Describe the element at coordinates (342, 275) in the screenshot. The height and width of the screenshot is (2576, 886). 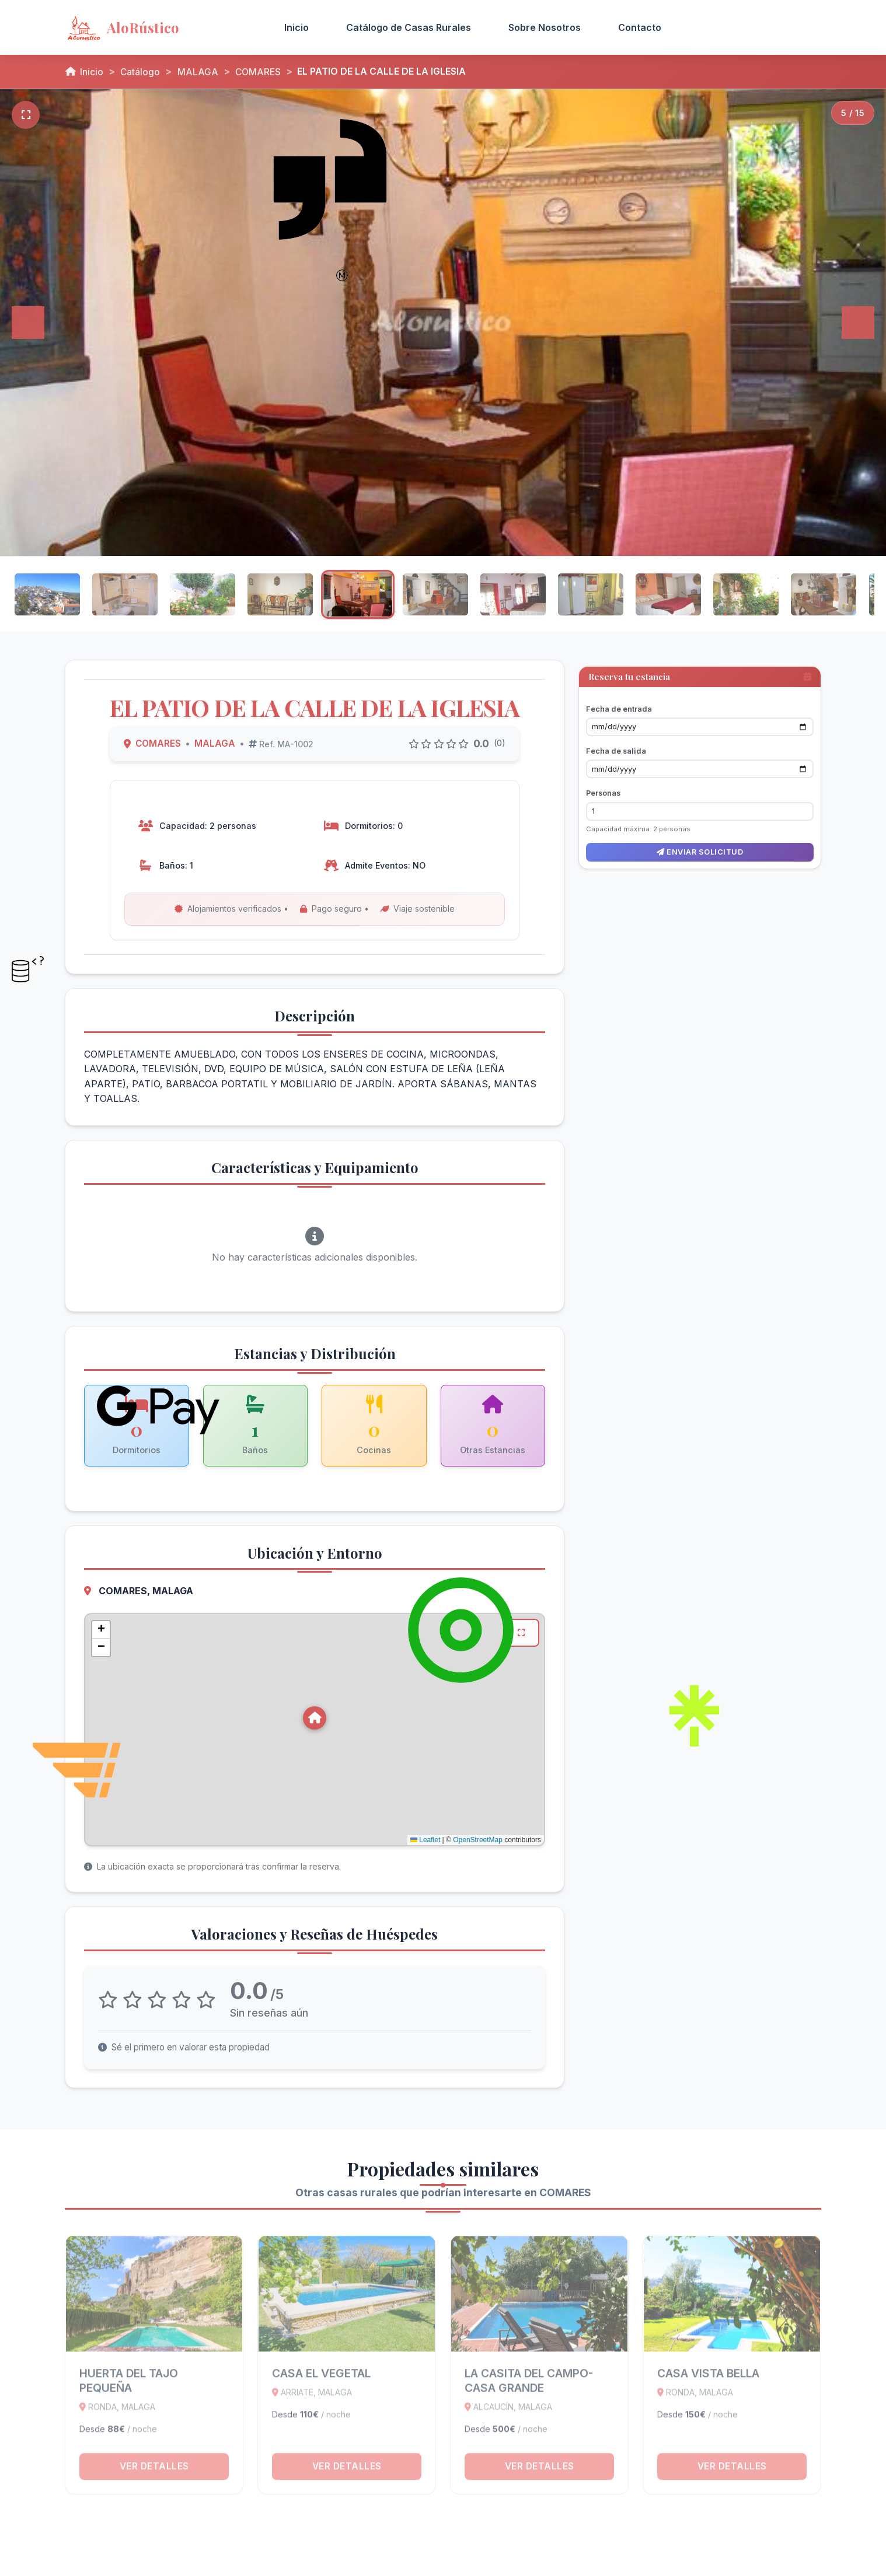
I see `open the Paris Metro transit app` at that location.